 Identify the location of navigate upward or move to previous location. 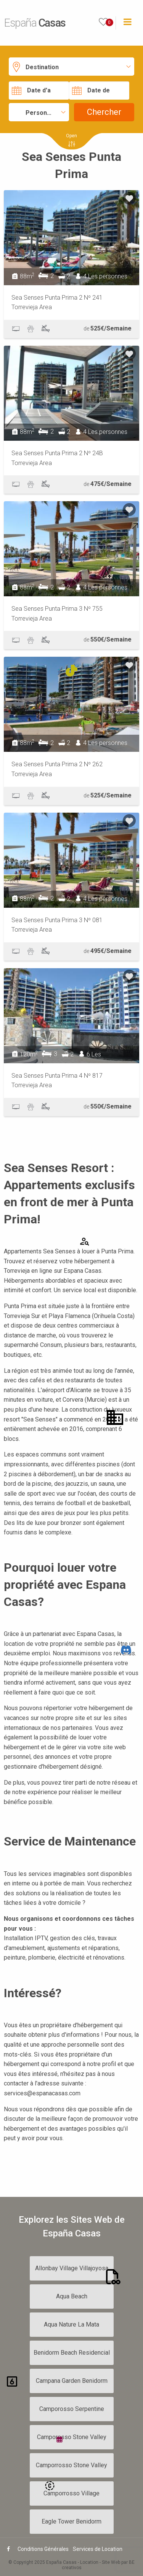
(106, 573).